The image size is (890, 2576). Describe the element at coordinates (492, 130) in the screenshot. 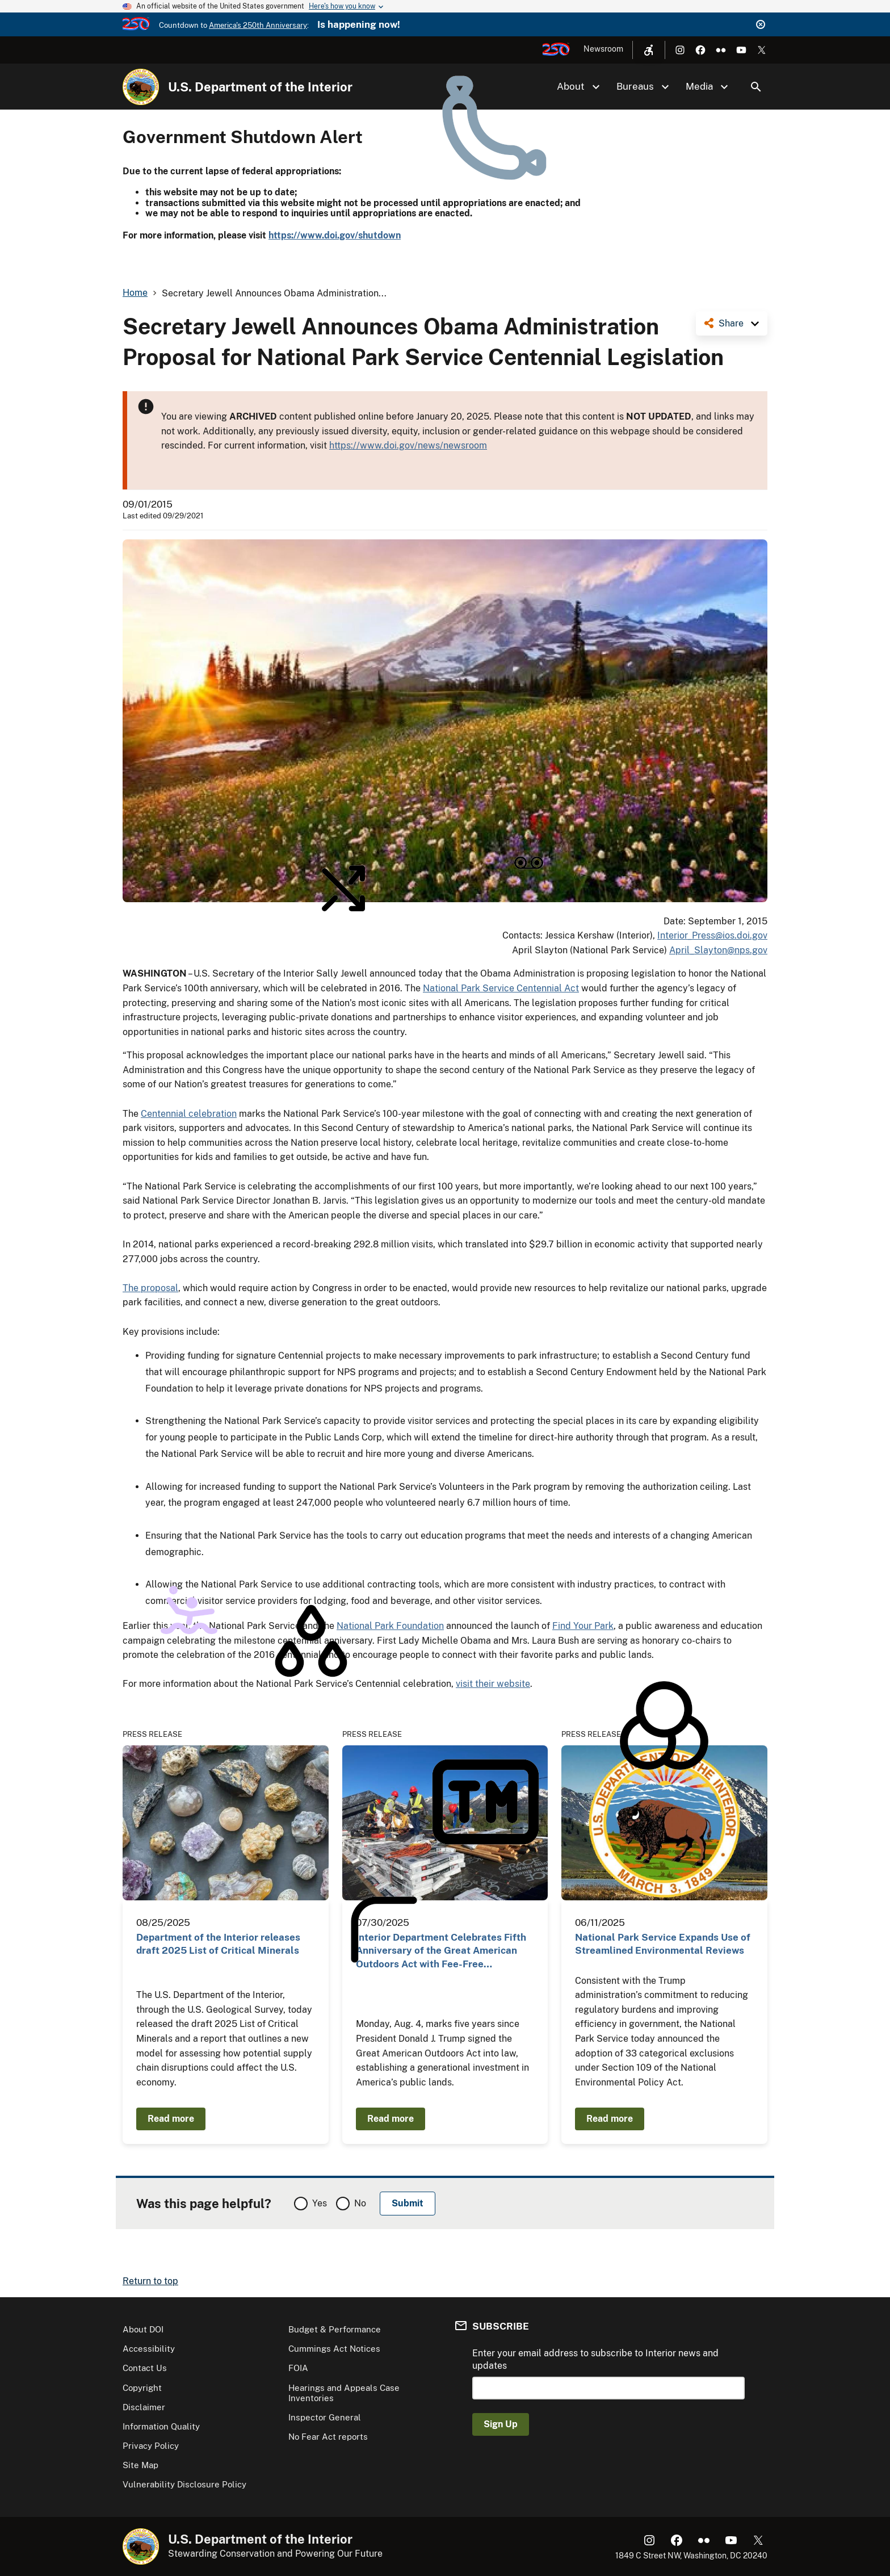

I see `food category or cuisine filter` at that location.